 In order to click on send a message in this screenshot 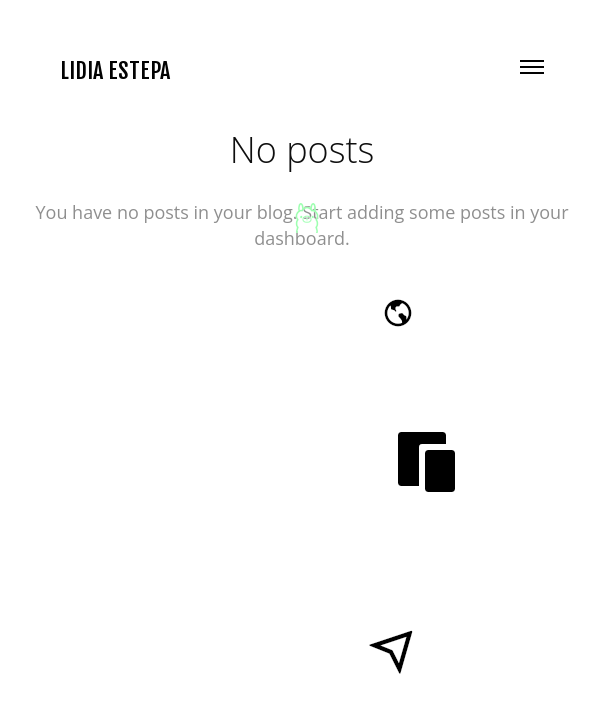, I will do `click(391, 651)`.